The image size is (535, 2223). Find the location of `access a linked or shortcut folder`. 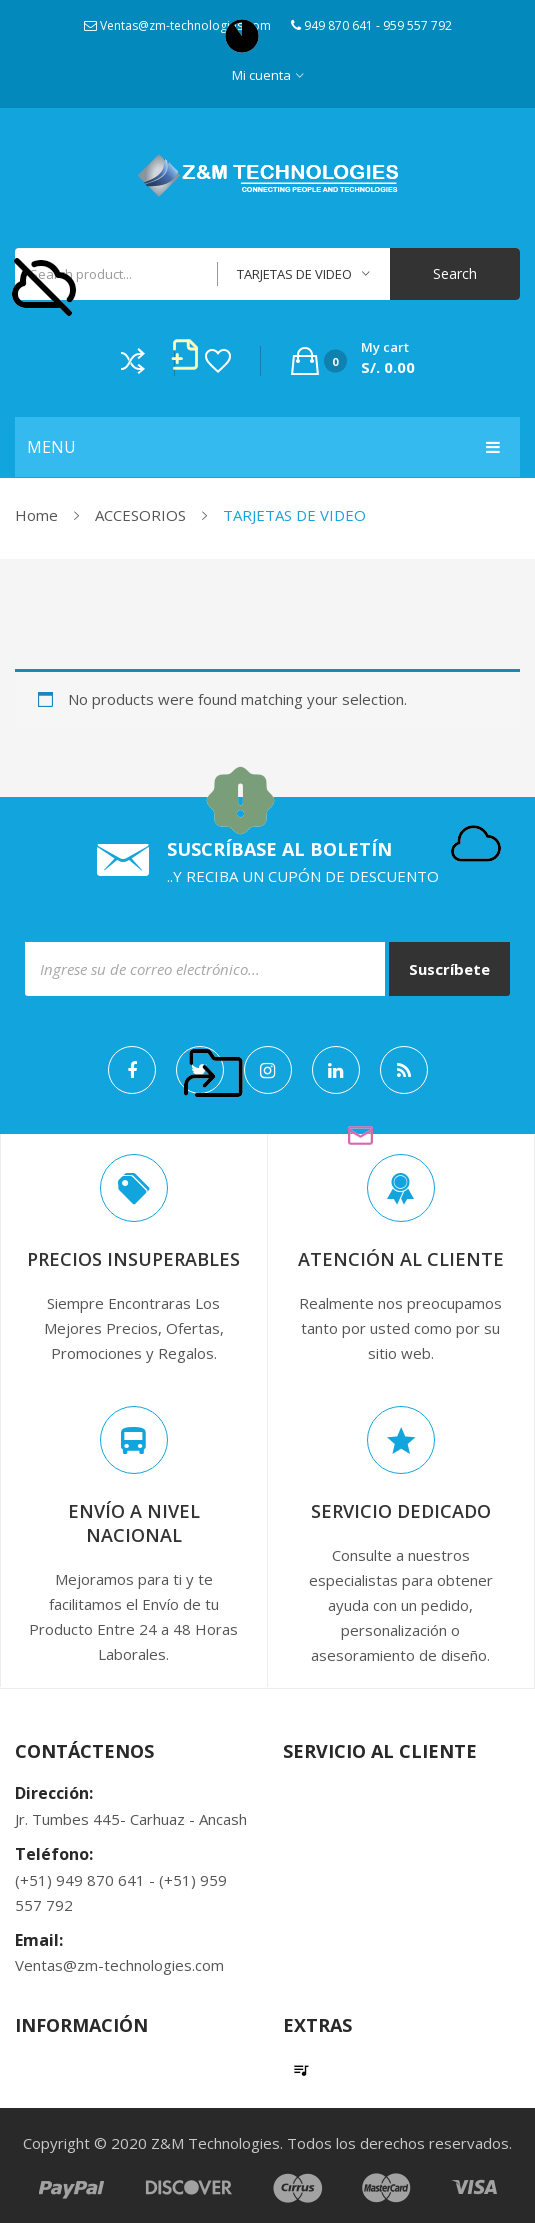

access a linked or shortcut folder is located at coordinates (216, 1073).